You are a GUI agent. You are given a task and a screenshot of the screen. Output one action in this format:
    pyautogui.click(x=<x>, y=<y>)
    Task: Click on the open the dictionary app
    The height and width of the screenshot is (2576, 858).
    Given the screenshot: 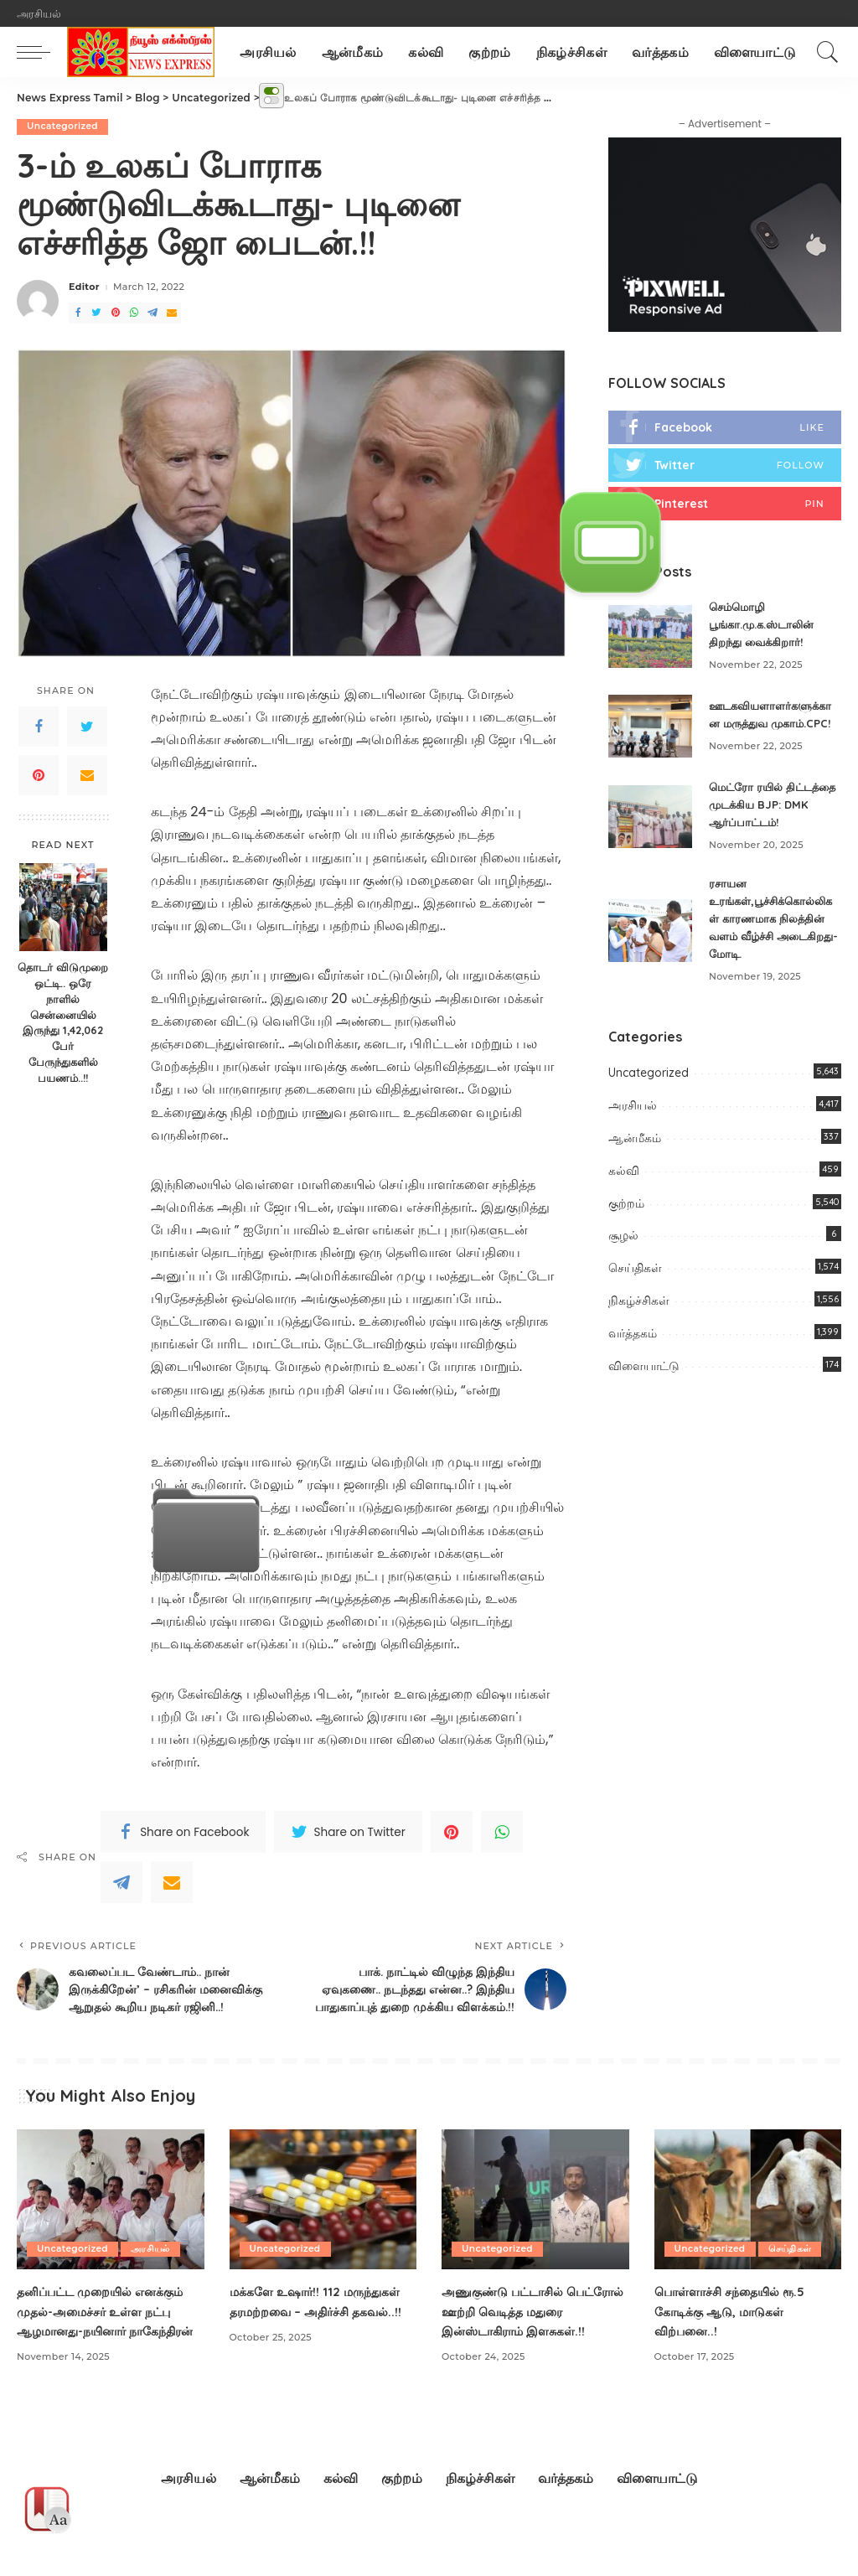 What is the action you would take?
    pyautogui.click(x=47, y=2509)
    